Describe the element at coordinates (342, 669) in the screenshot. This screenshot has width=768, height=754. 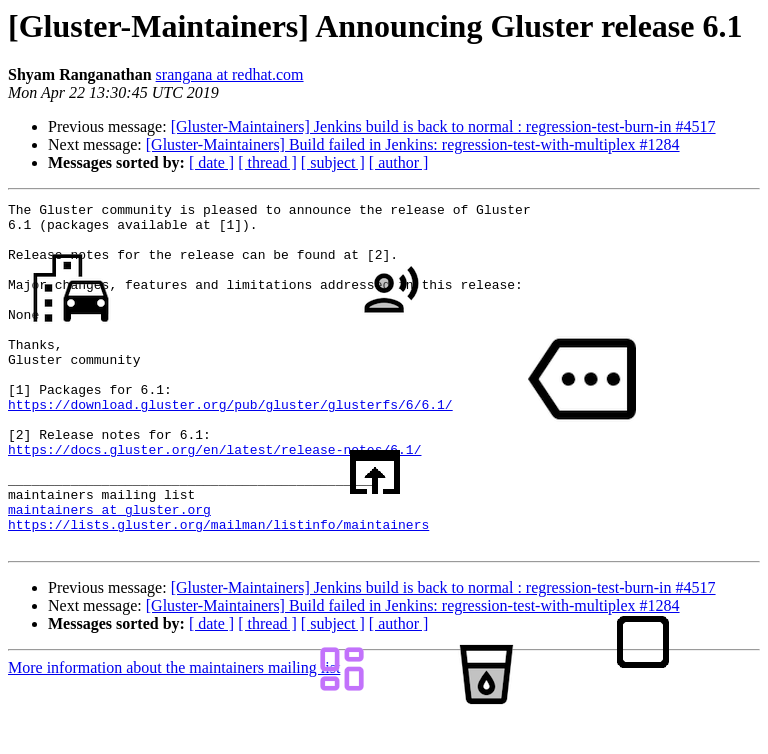
I see `open dashboard view` at that location.